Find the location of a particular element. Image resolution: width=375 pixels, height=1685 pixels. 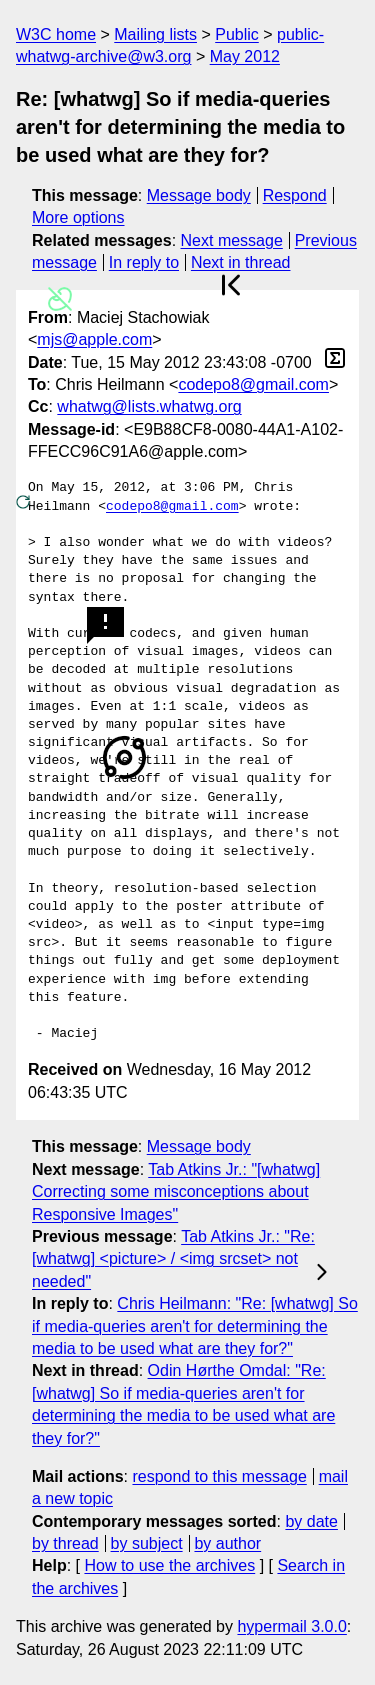

skip to the beginning is located at coordinates (231, 285).